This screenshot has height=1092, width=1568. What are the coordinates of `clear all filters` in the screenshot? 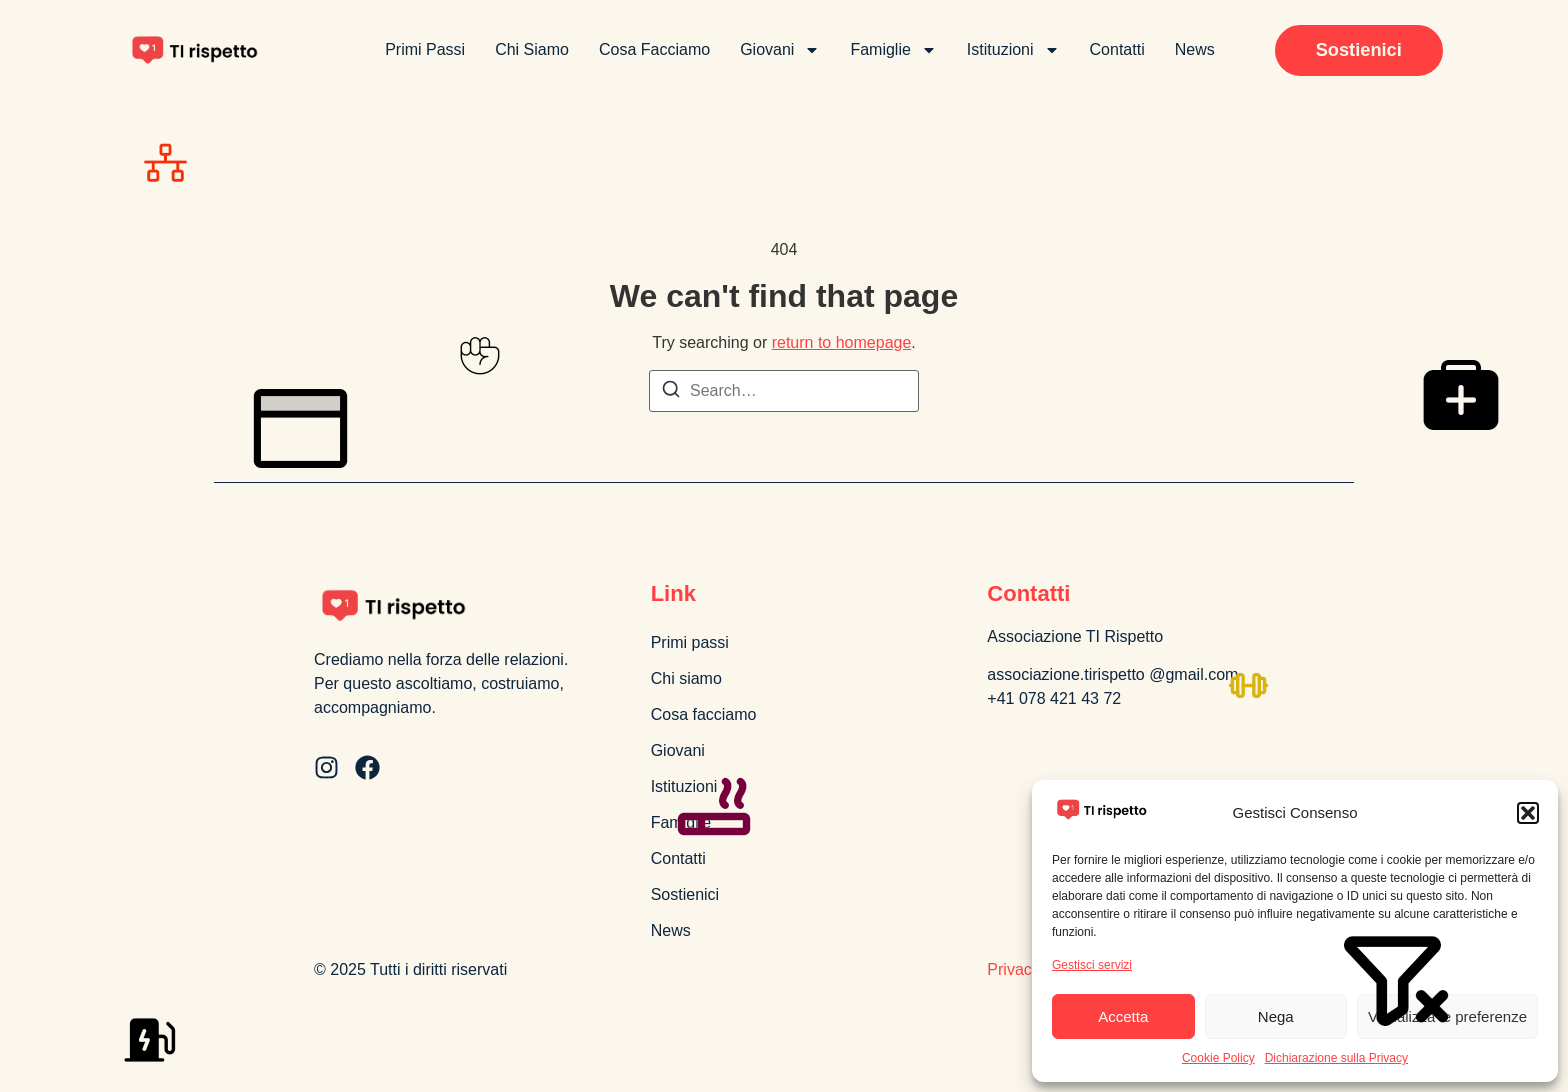 It's located at (1392, 977).